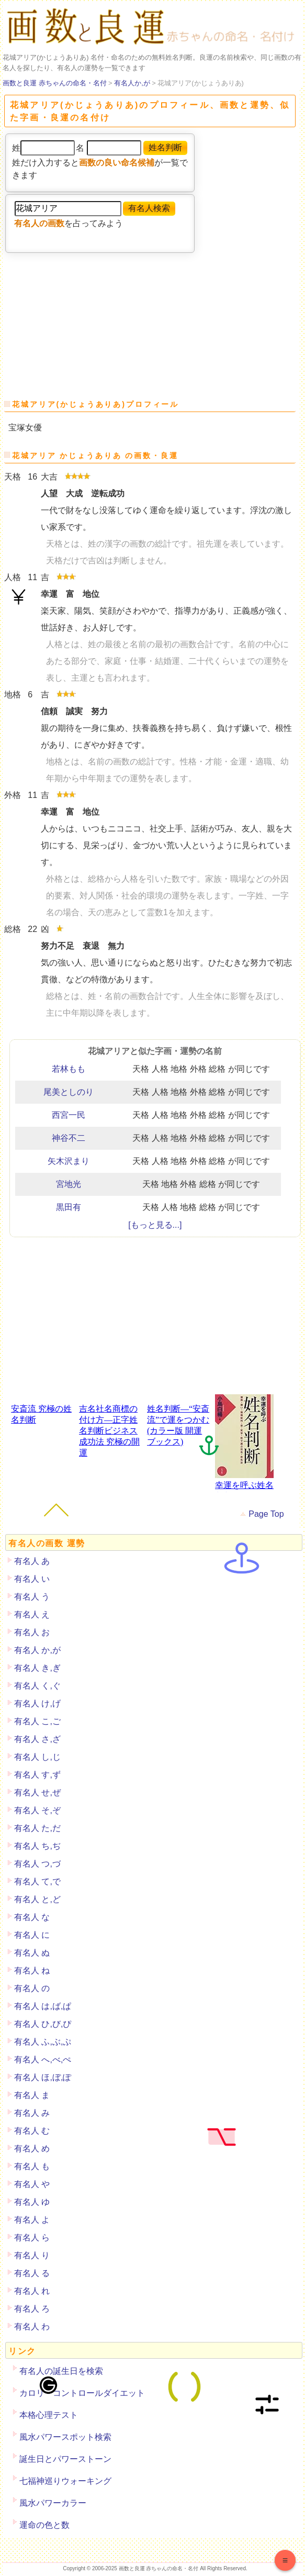 The height and width of the screenshot is (2576, 305). I want to click on insert parentheses in text or code, so click(184, 2386).